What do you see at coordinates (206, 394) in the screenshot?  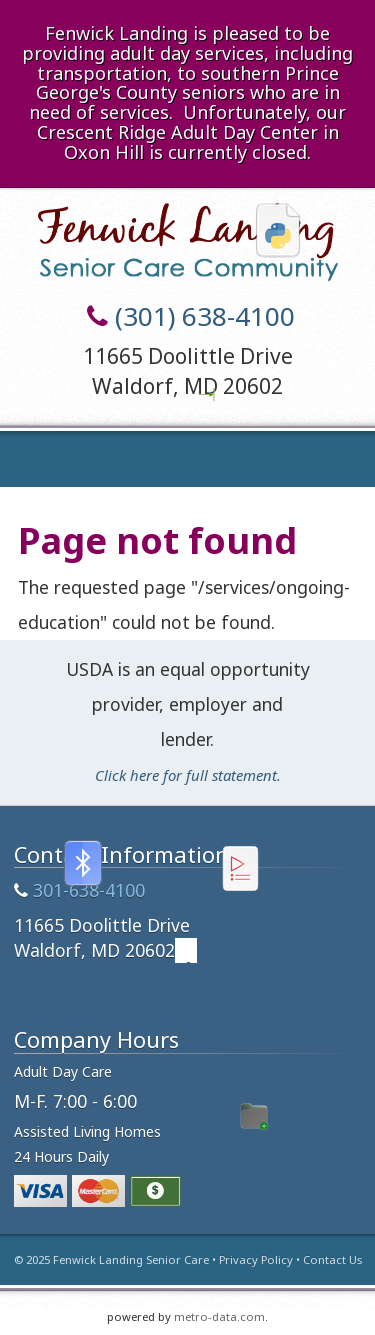 I see `jump to the last item in a list` at bounding box center [206, 394].